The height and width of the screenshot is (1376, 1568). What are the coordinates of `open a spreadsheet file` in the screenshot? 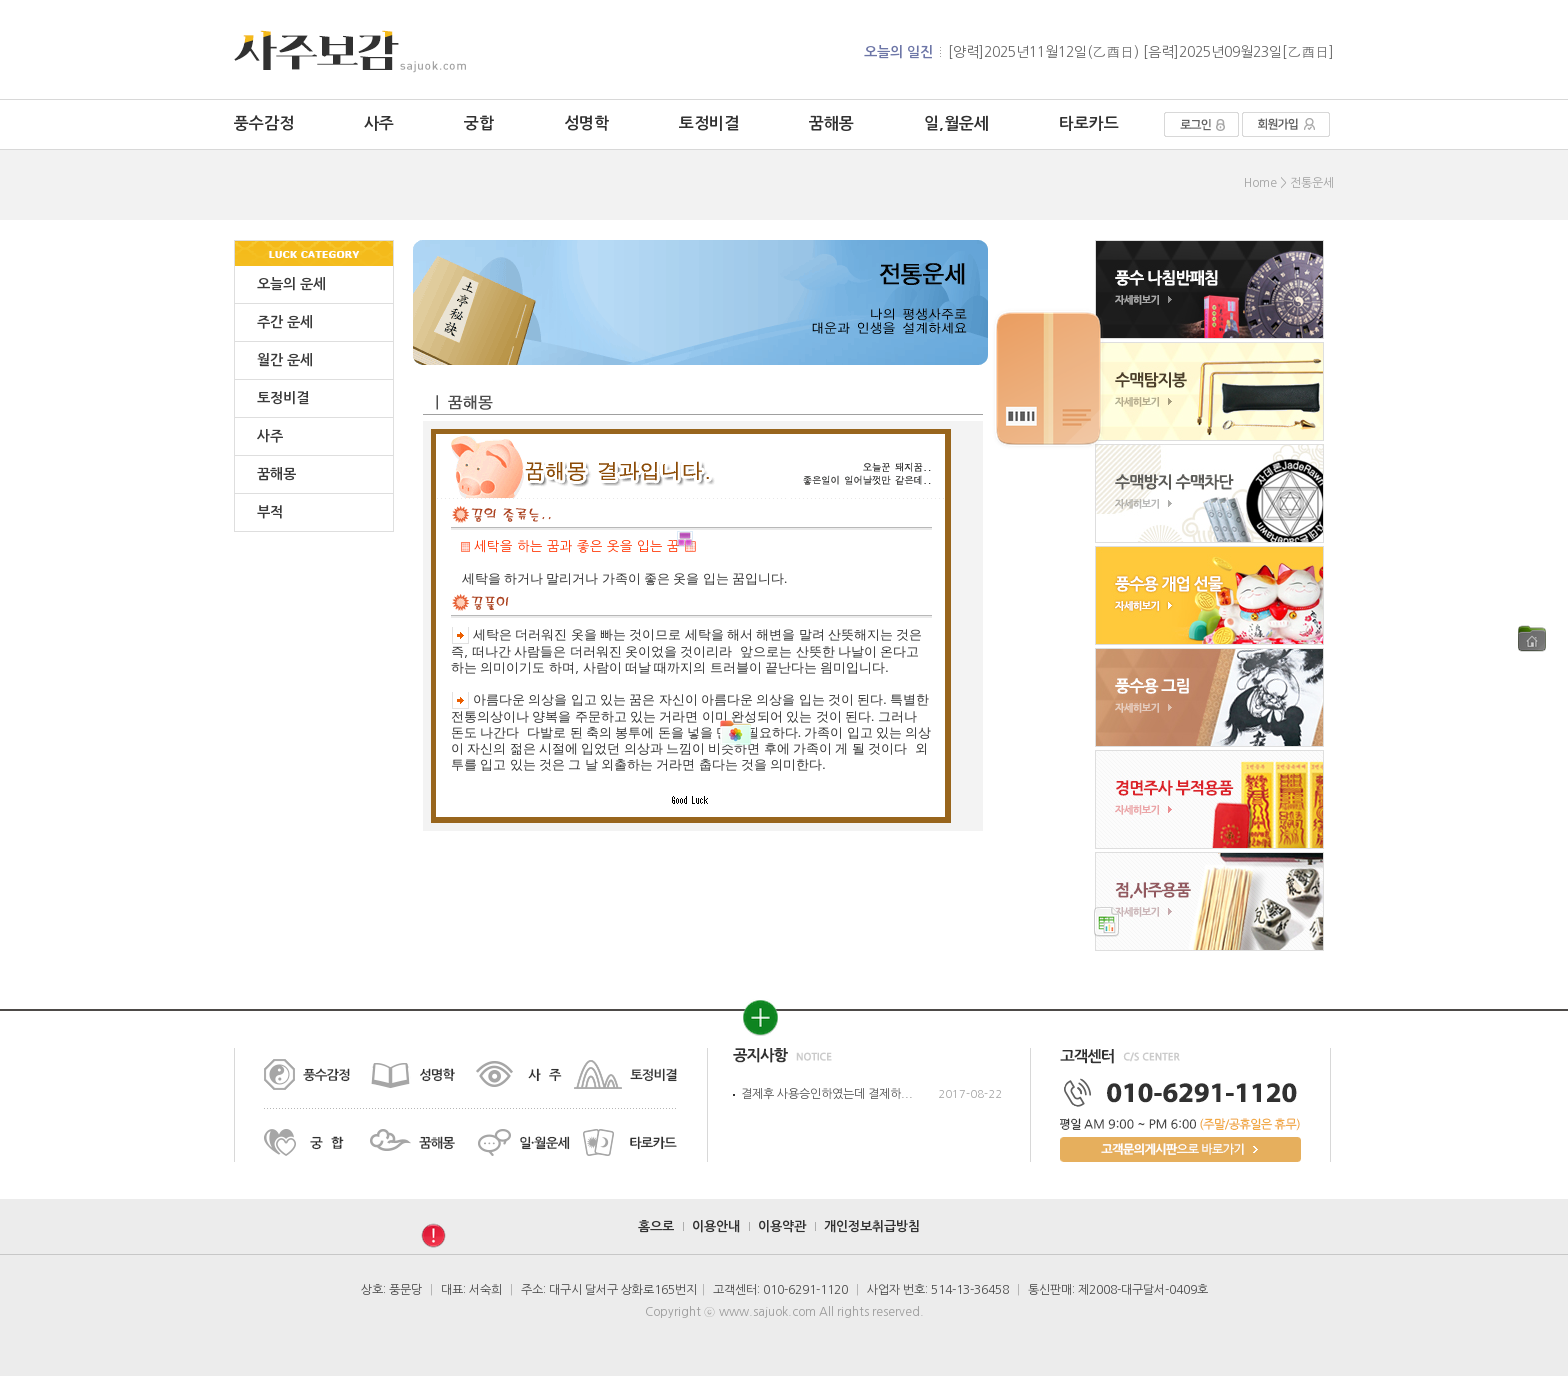 It's located at (1106, 921).